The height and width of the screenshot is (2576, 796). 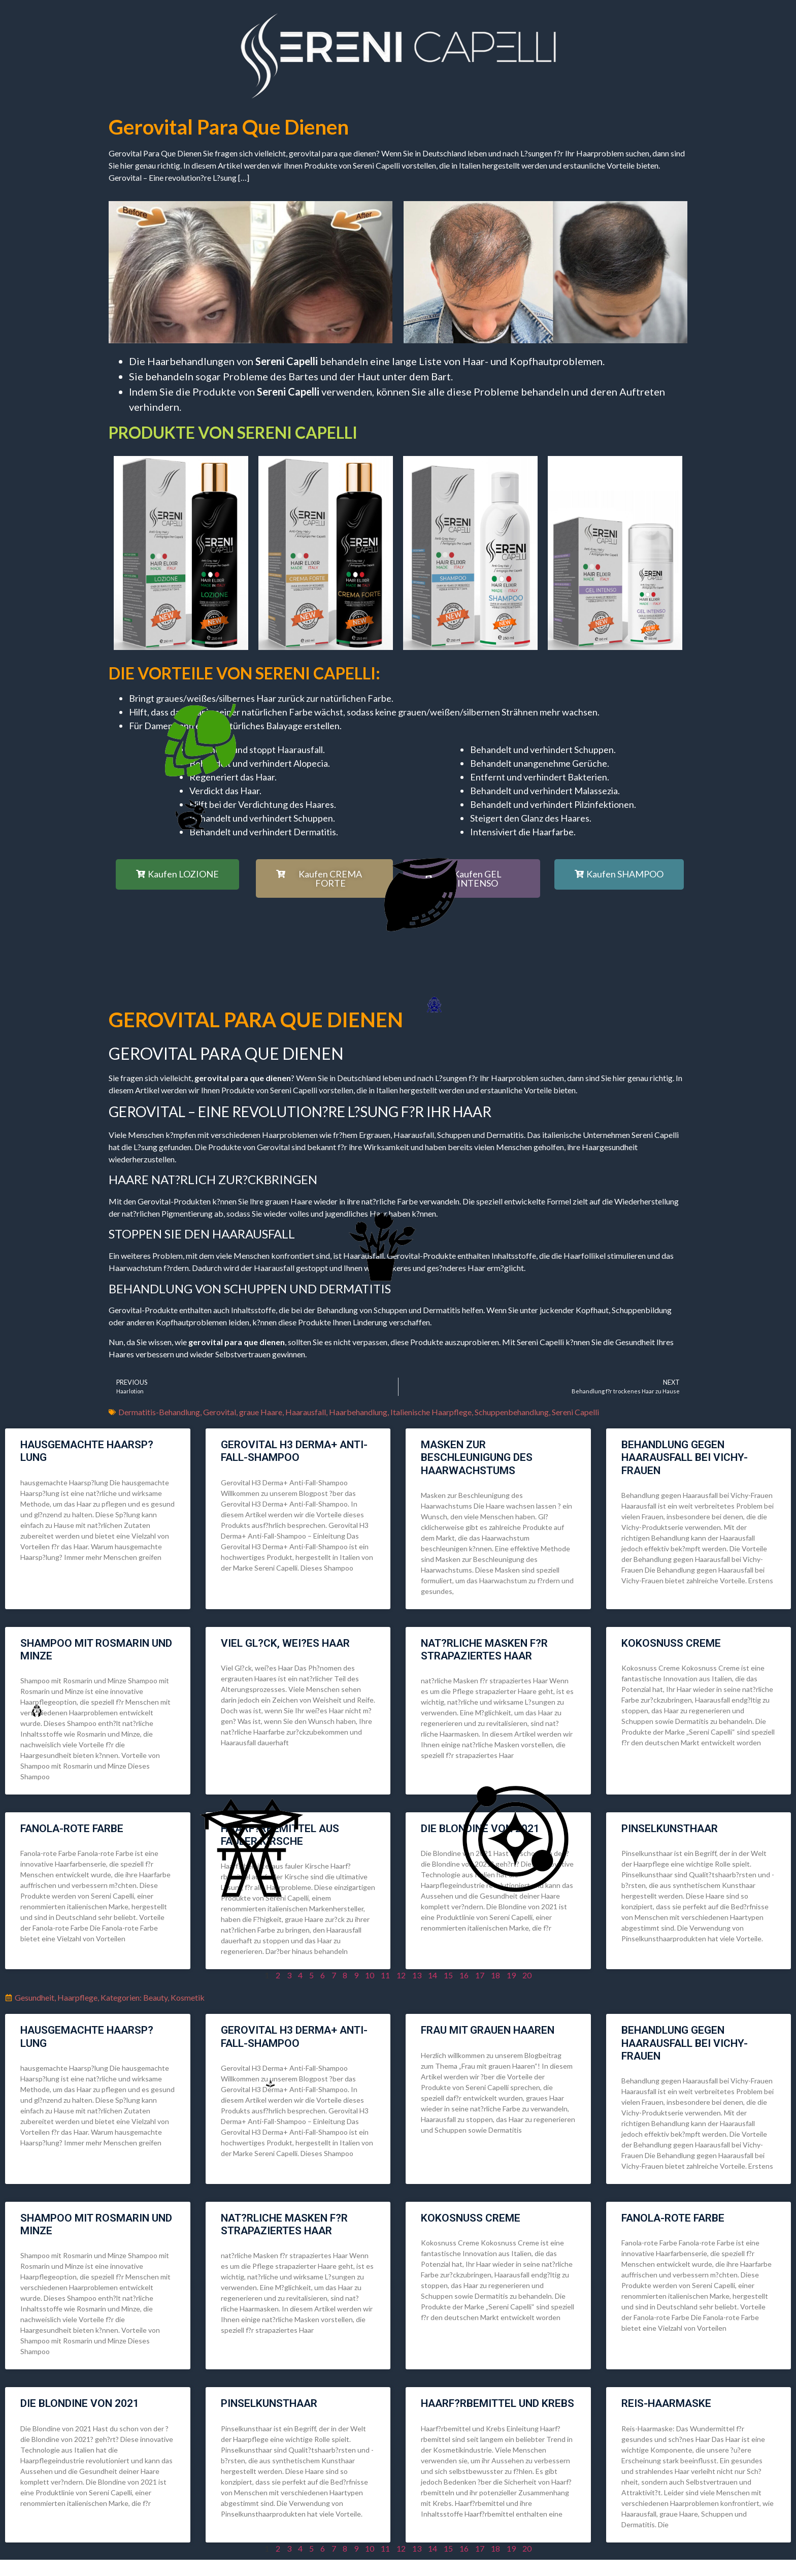 I want to click on indicates rabbit or bunny-related content, so click(x=190, y=815).